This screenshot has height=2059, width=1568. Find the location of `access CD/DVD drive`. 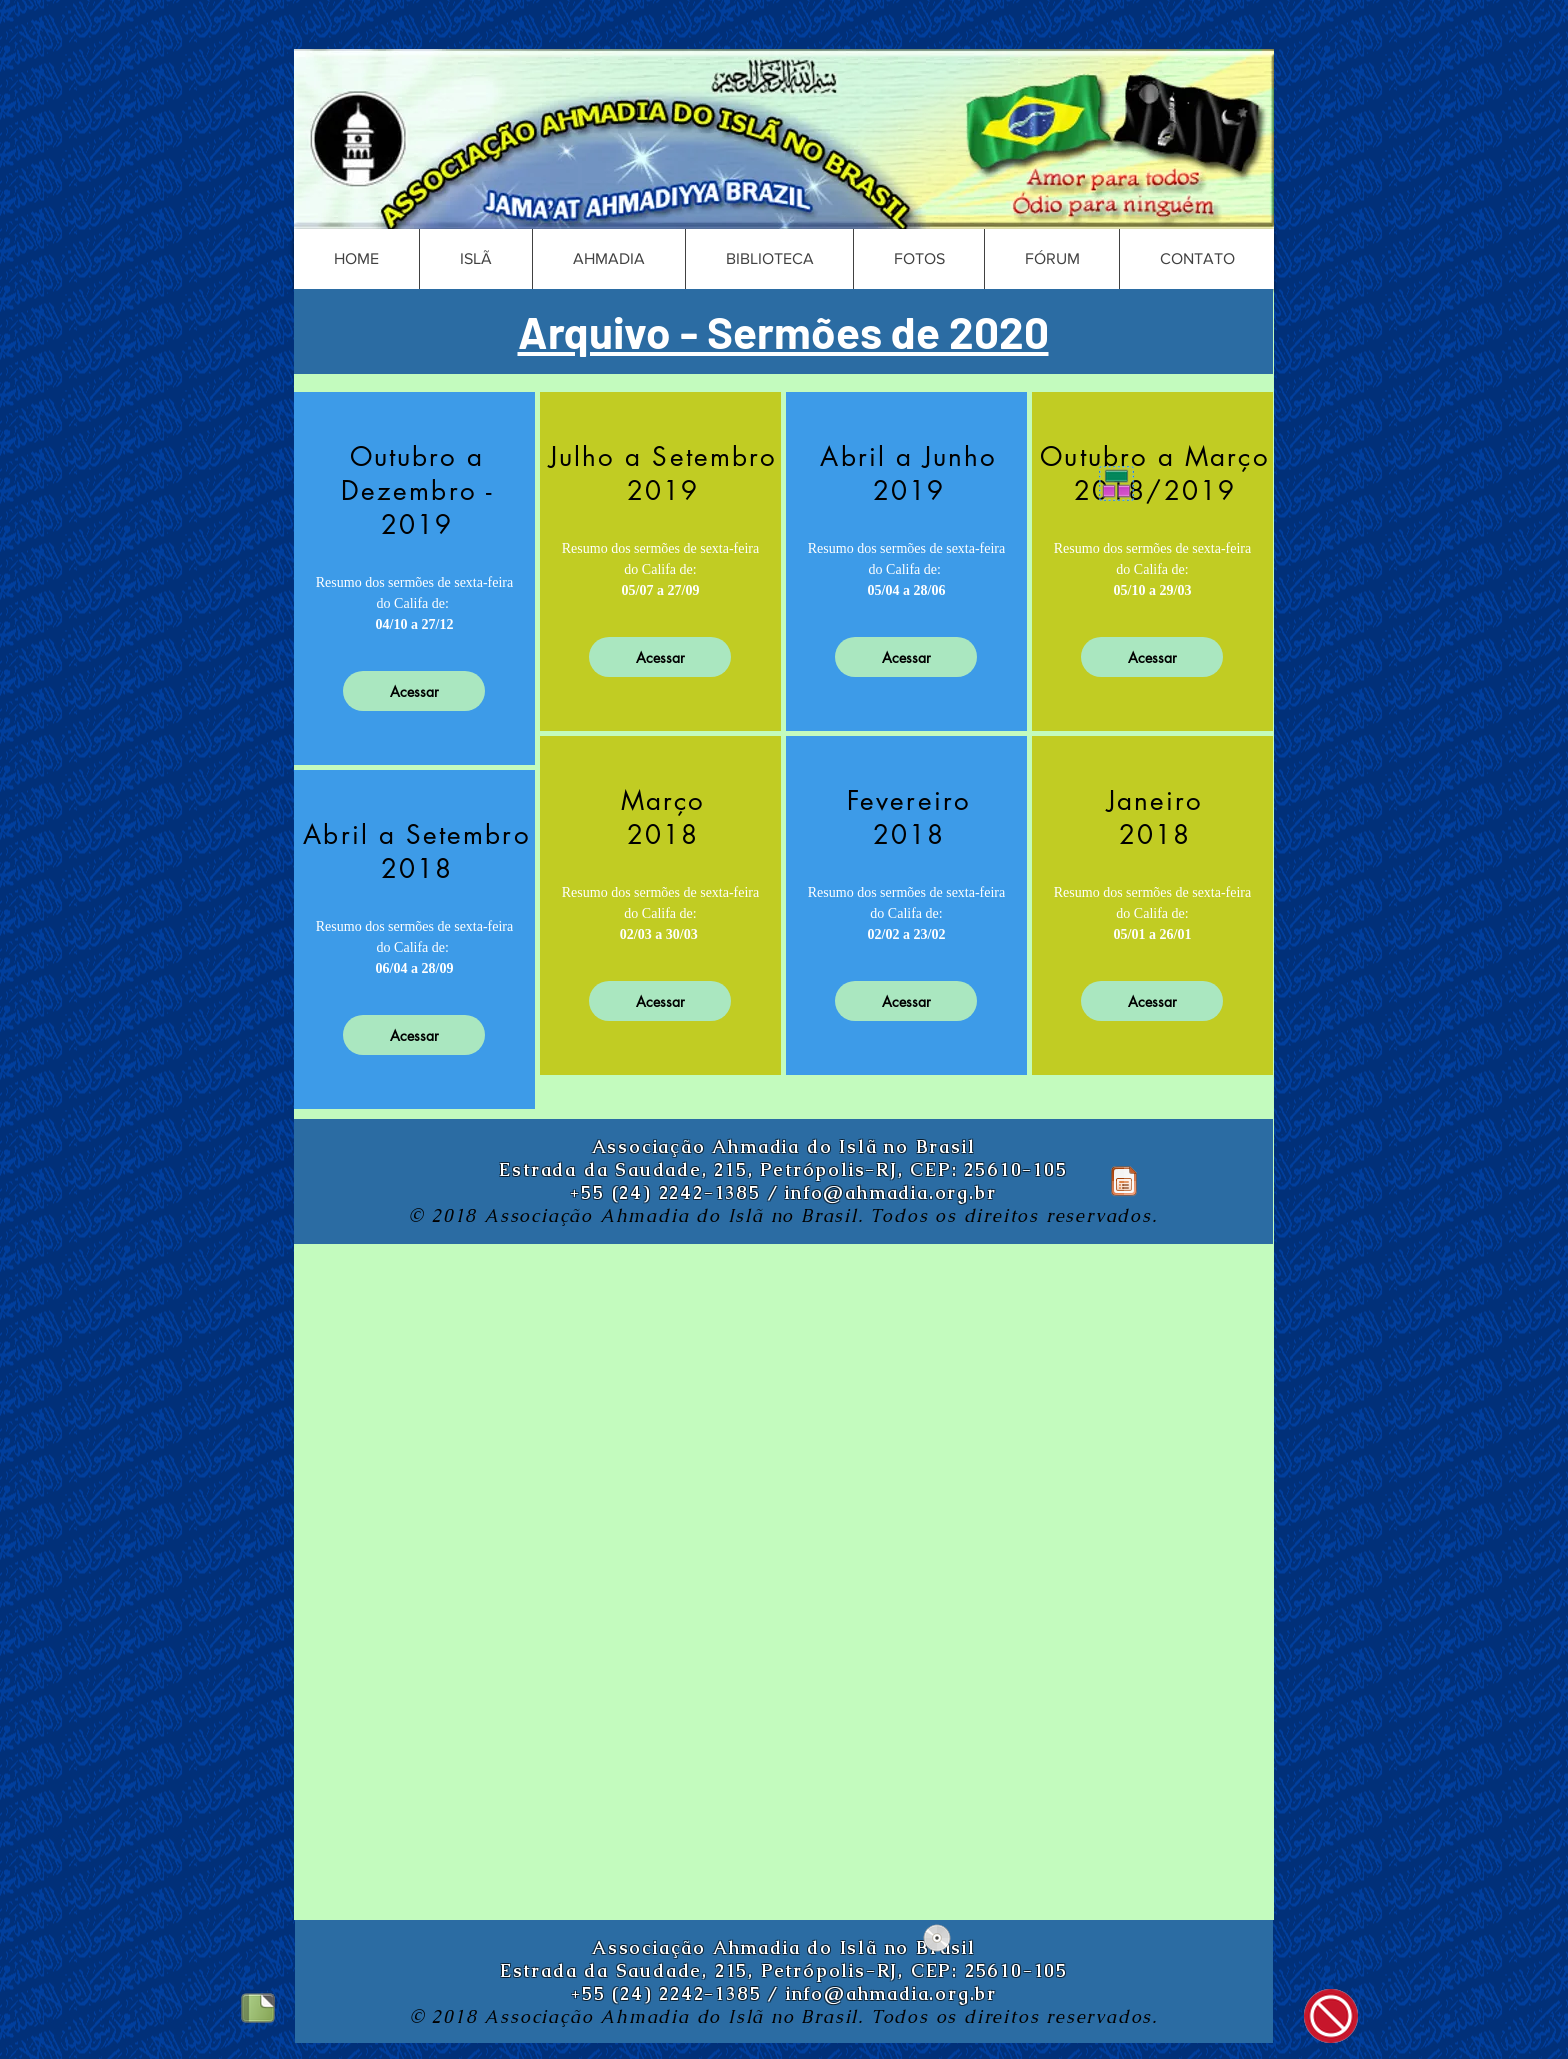

access CD/DVD drive is located at coordinates (937, 1938).